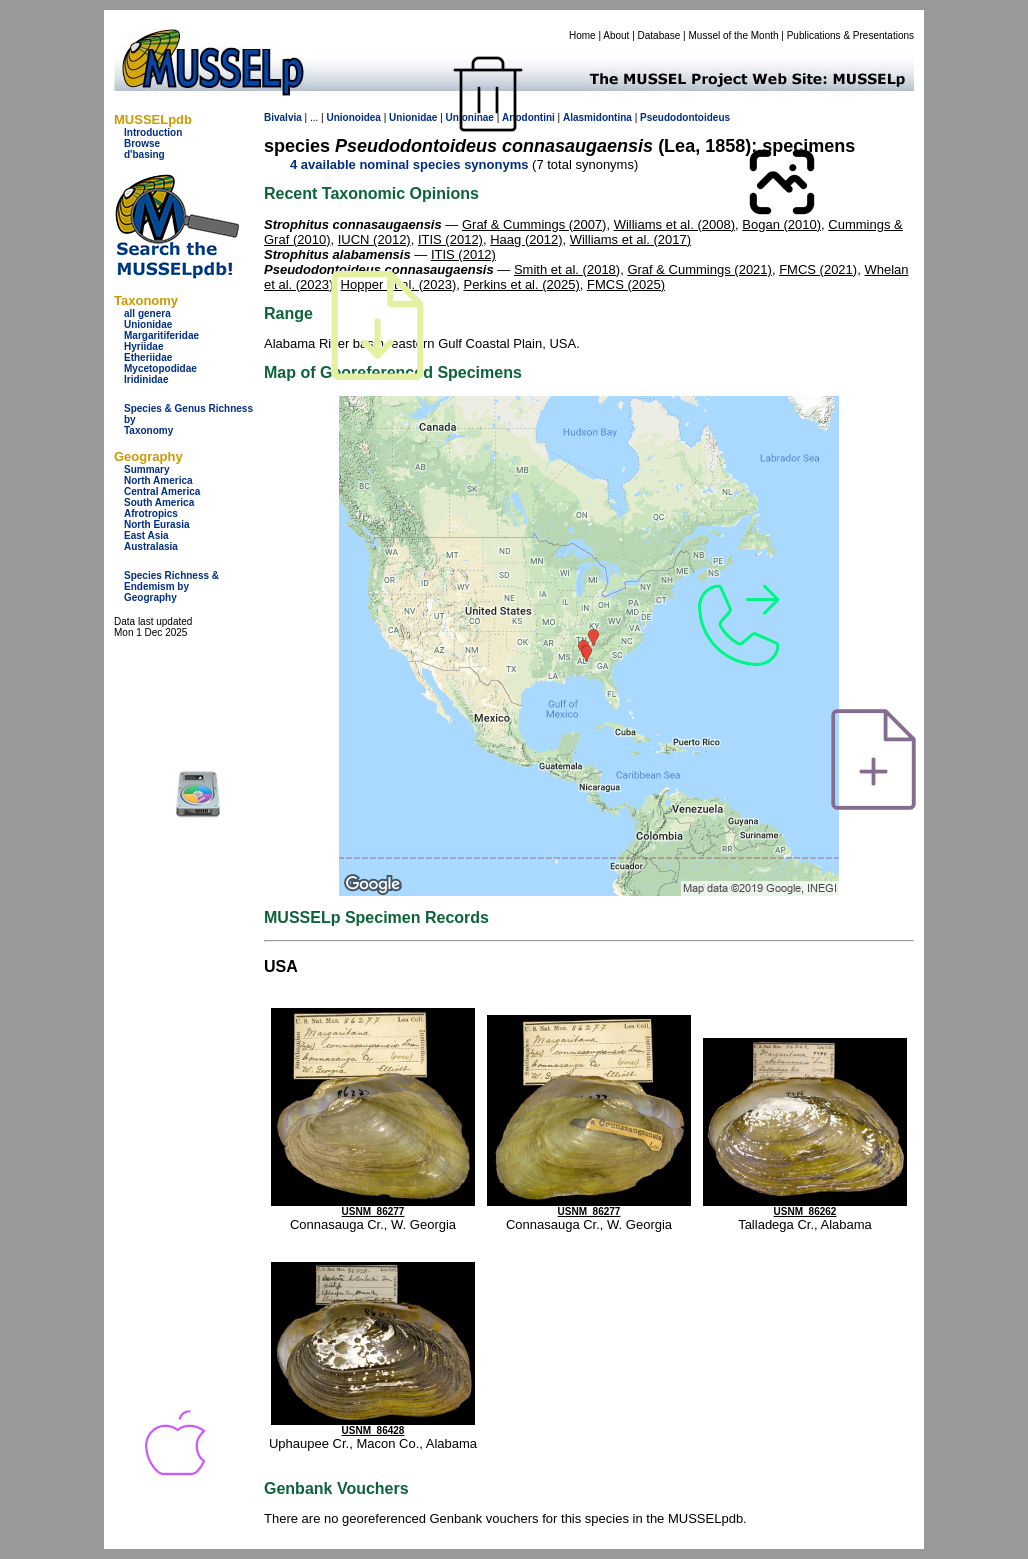 This screenshot has height=1559, width=1028. I want to click on indicates Apple device or iOS compatibility, so click(177, 1447).